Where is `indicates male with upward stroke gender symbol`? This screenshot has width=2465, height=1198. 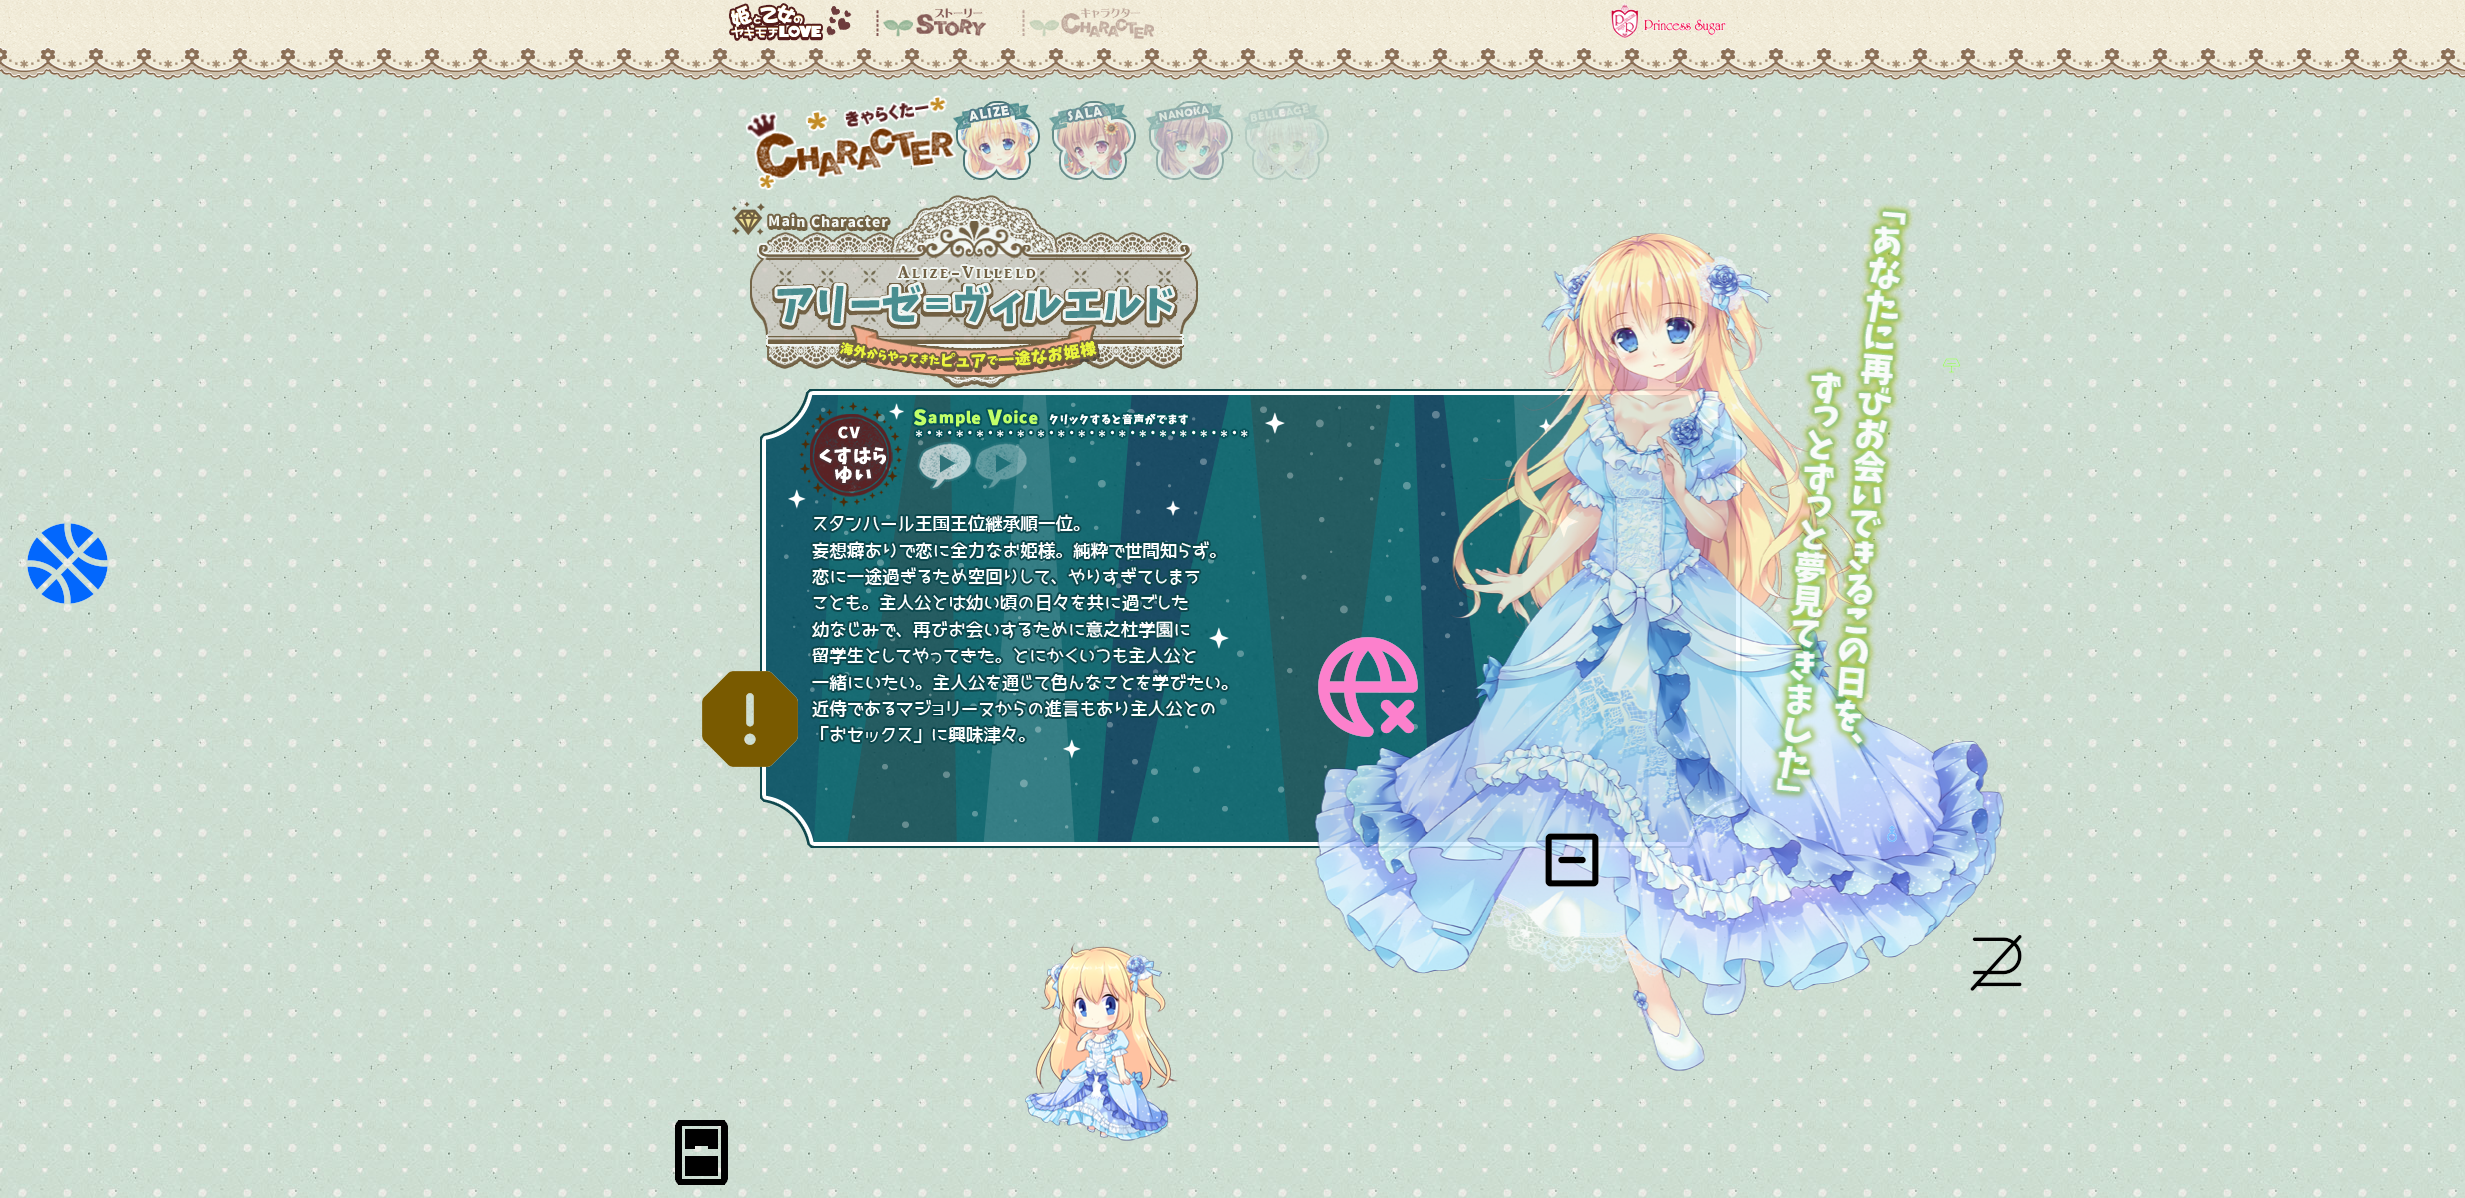 indicates male with upward stroke gender symbol is located at coordinates (1892, 834).